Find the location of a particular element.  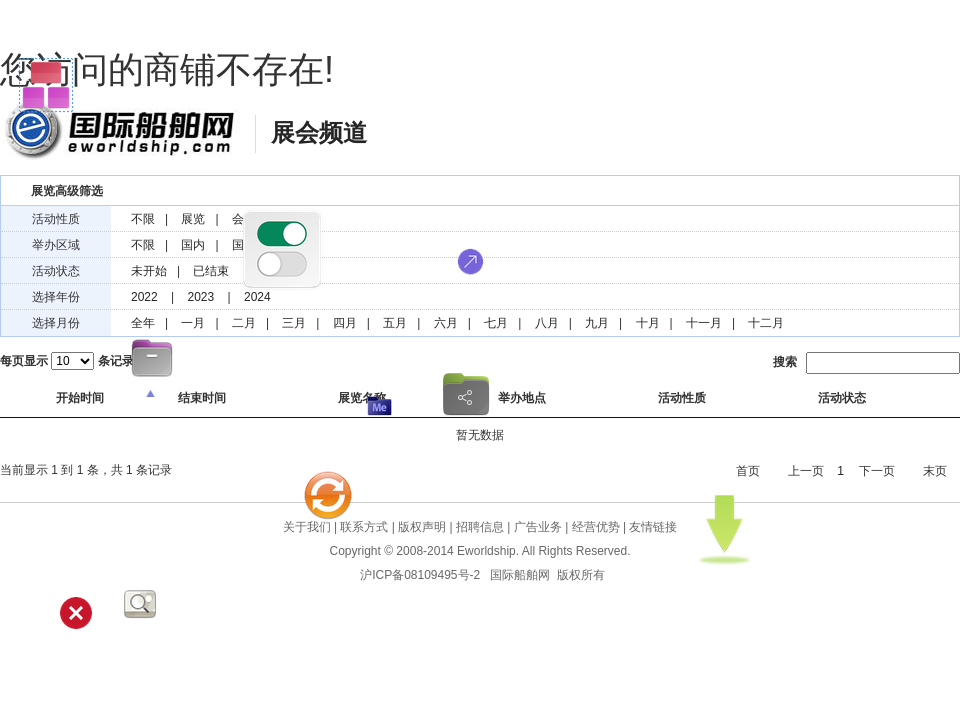

save file to disk is located at coordinates (724, 525).